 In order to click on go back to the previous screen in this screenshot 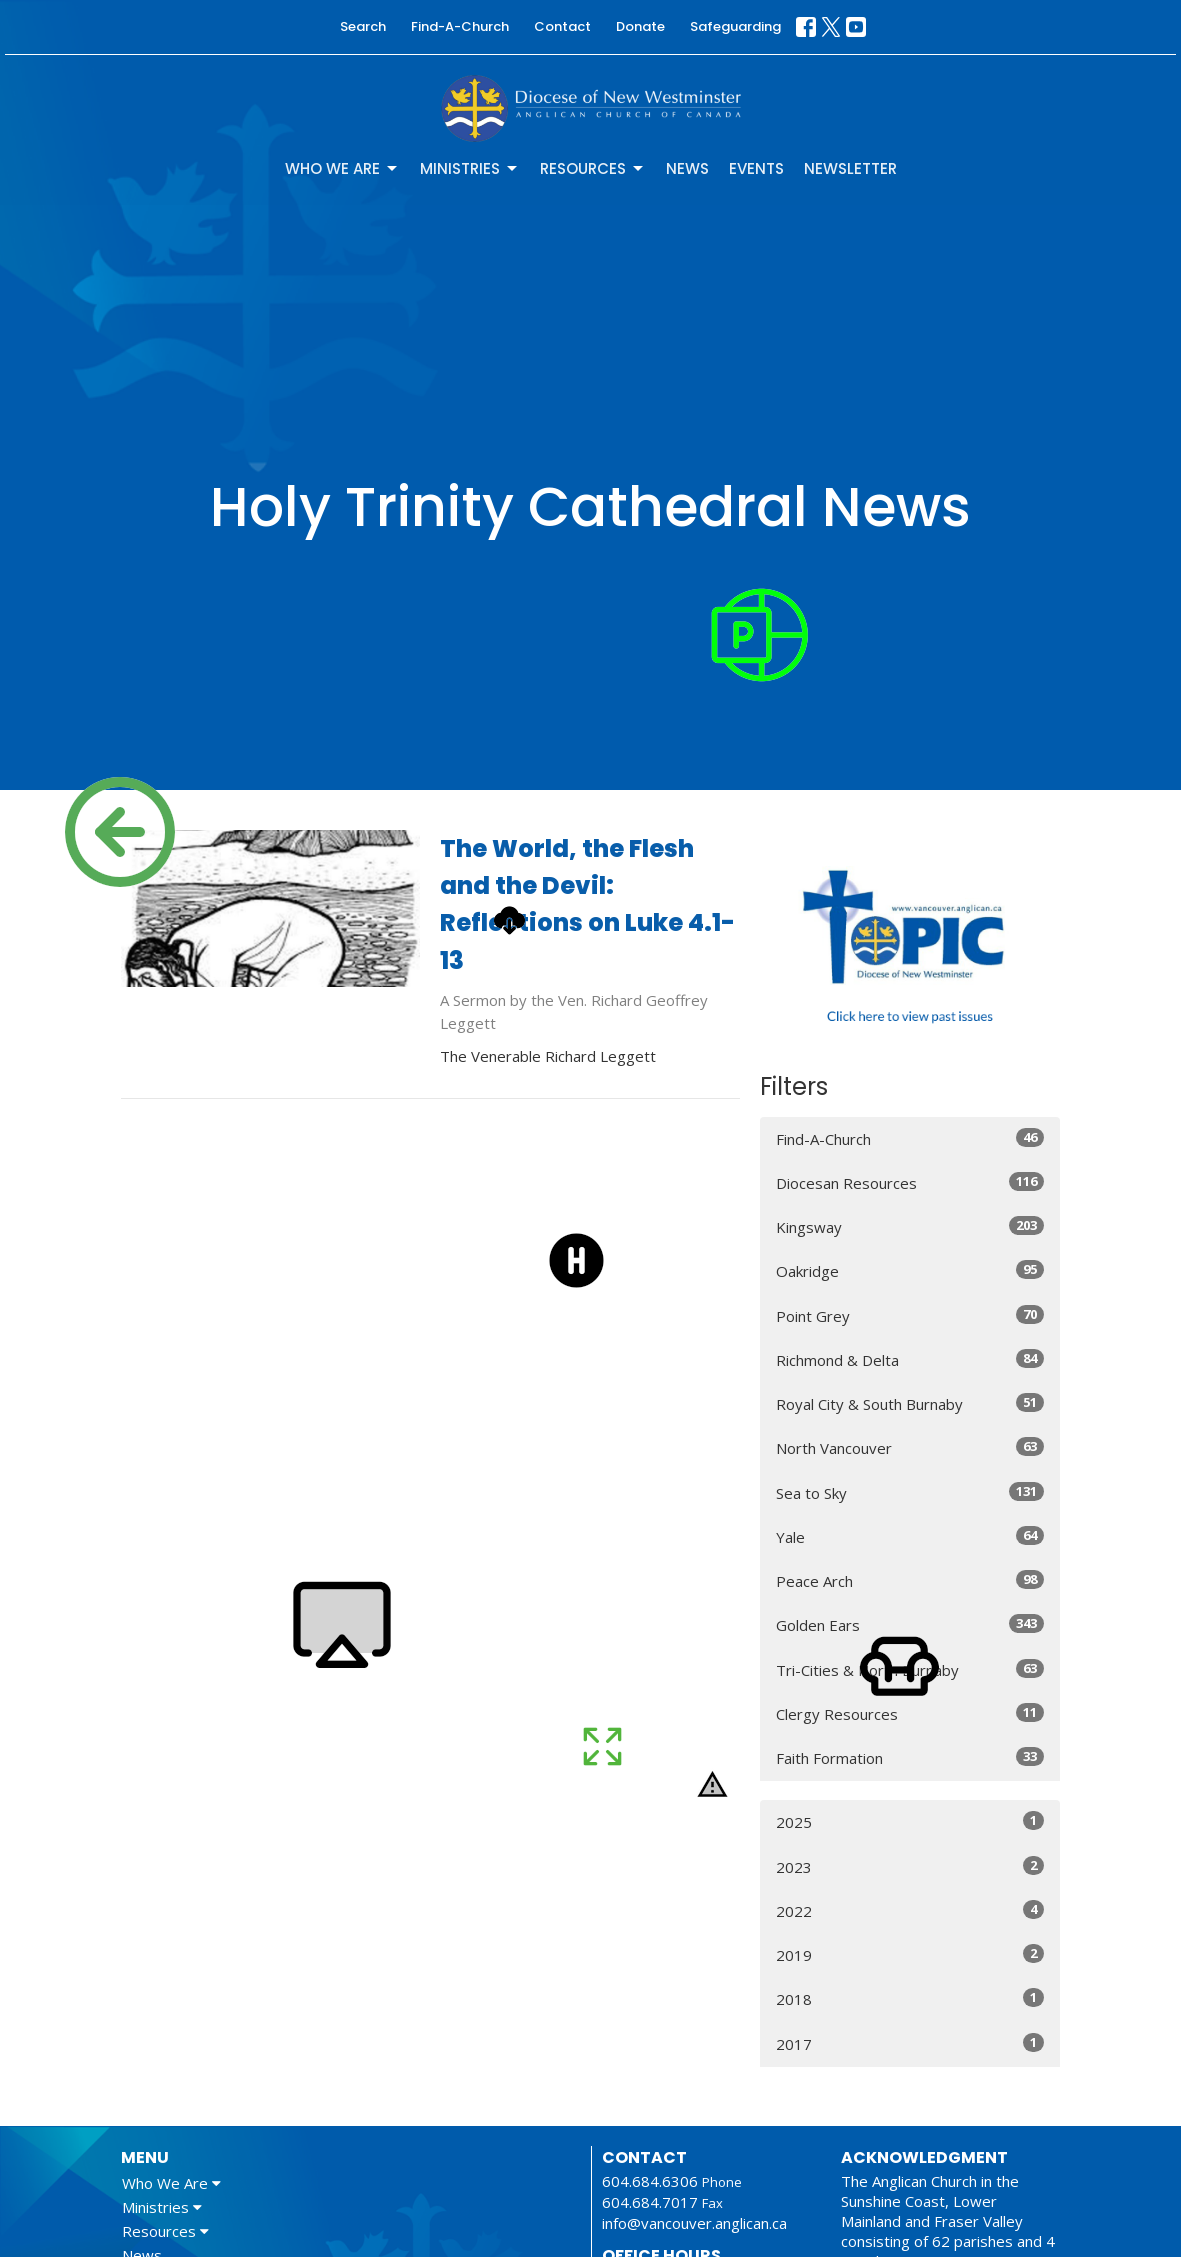, I will do `click(120, 832)`.